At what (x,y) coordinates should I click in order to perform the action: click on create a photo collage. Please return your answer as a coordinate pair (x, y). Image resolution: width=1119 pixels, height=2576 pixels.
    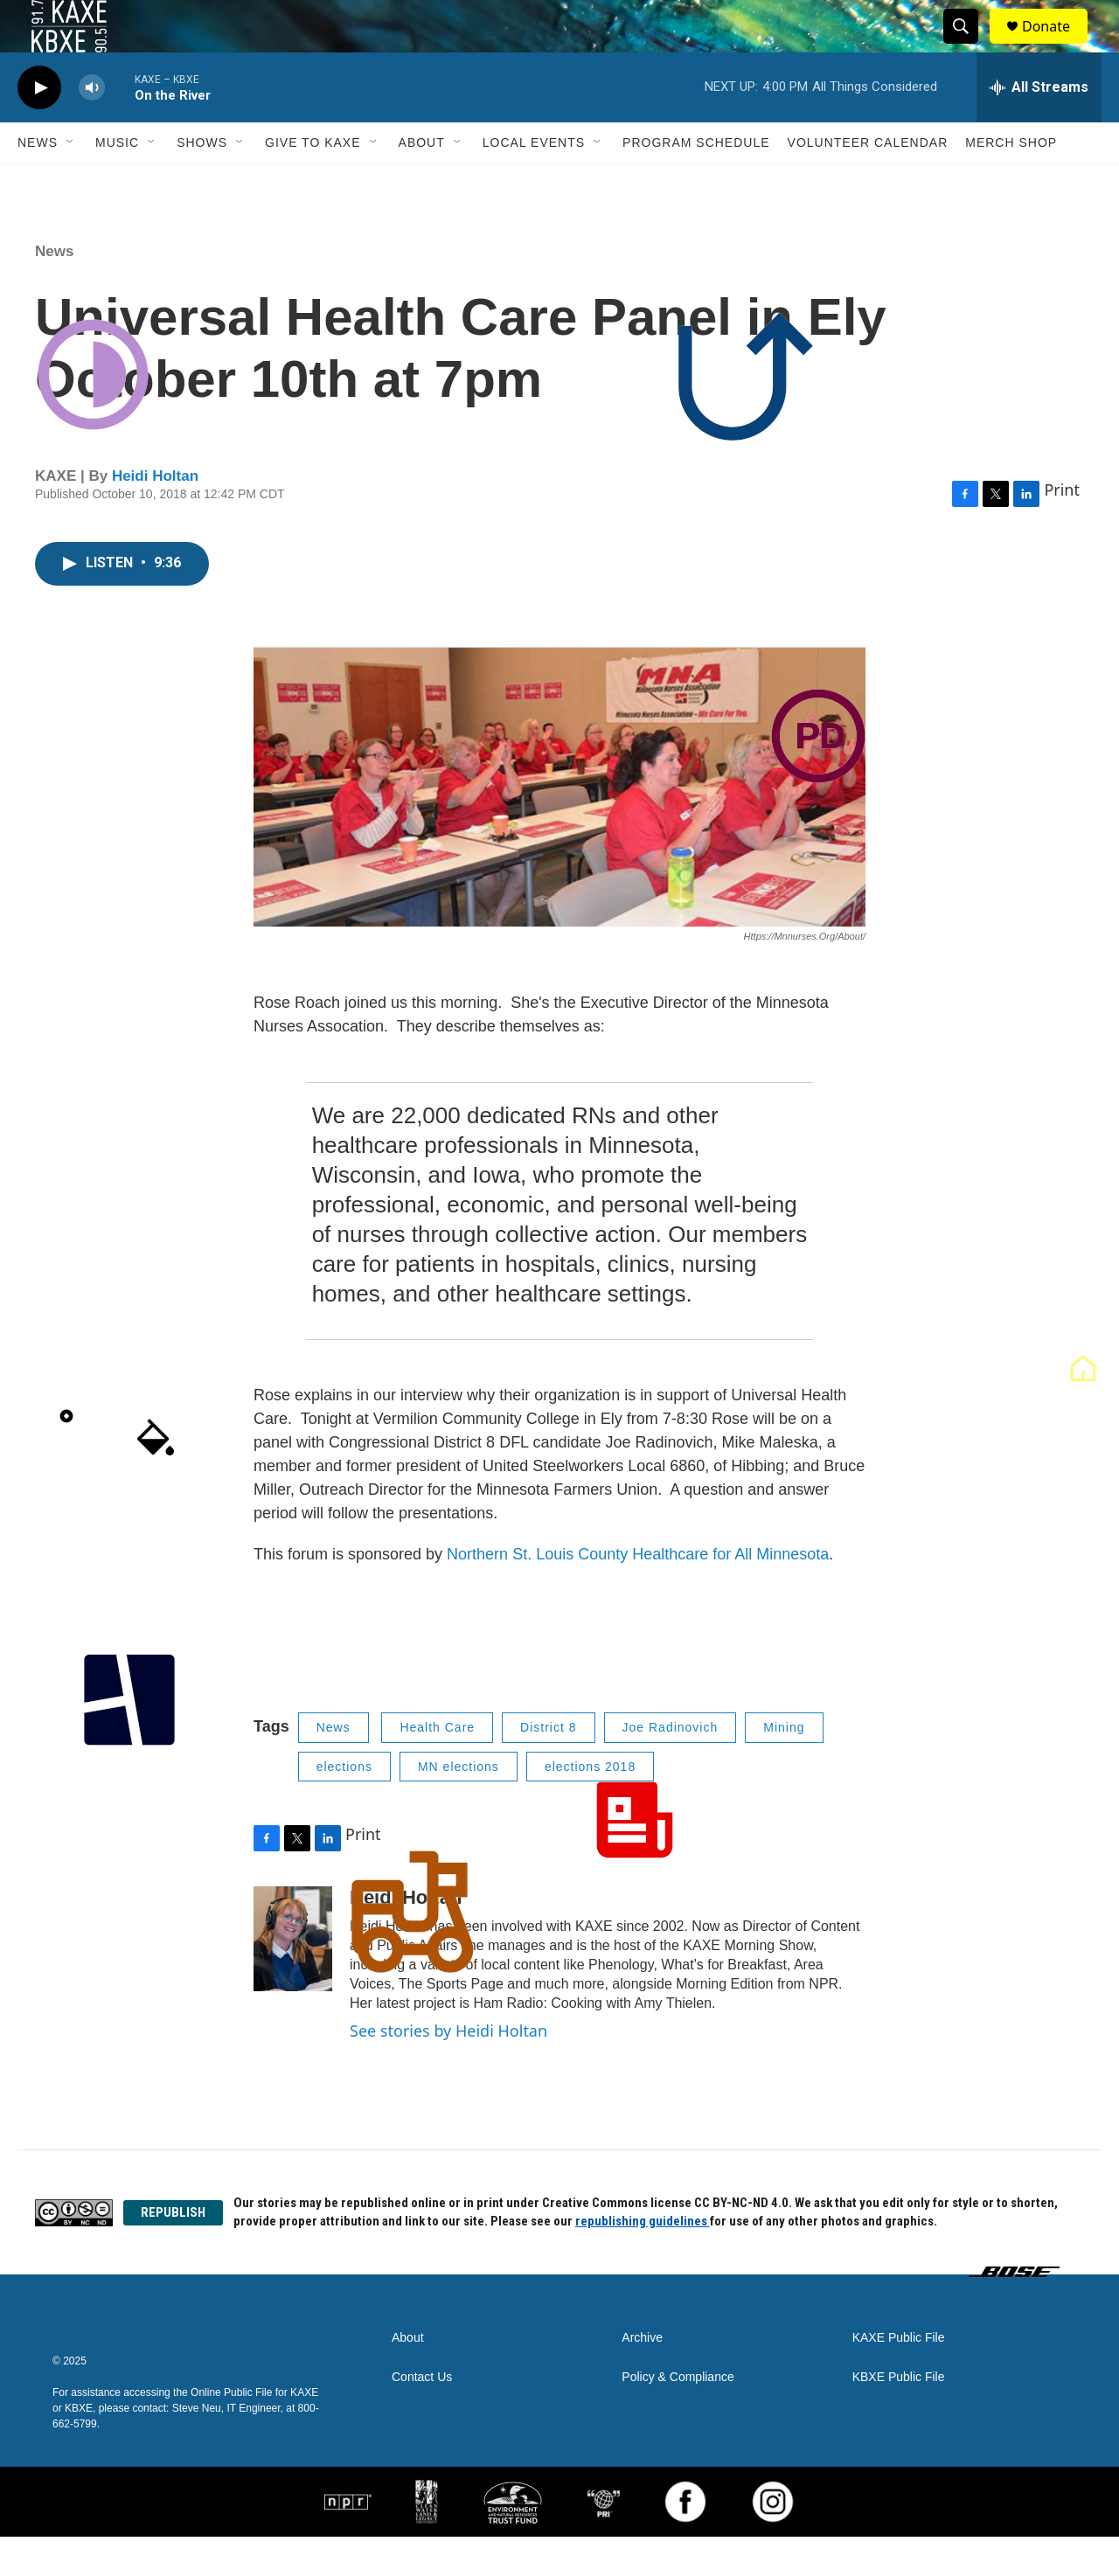
    Looking at the image, I should click on (129, 1699).